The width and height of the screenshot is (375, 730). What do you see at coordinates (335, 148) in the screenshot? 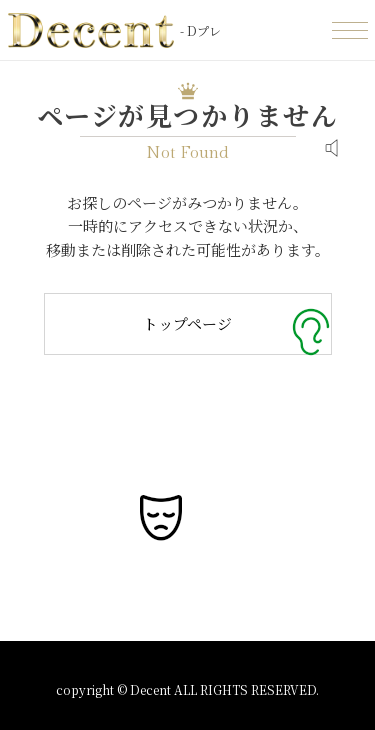
I see `speaker with no audio output` at bounding box center [335, 148].